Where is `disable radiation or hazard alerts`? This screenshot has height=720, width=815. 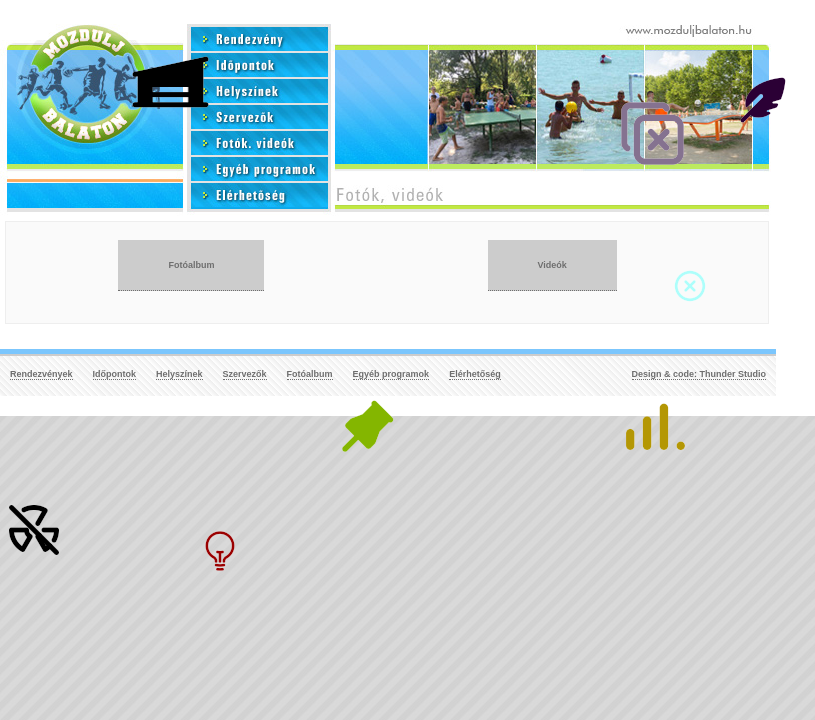 disable radiation or hazard alerts is located at coordinates (34, 530).